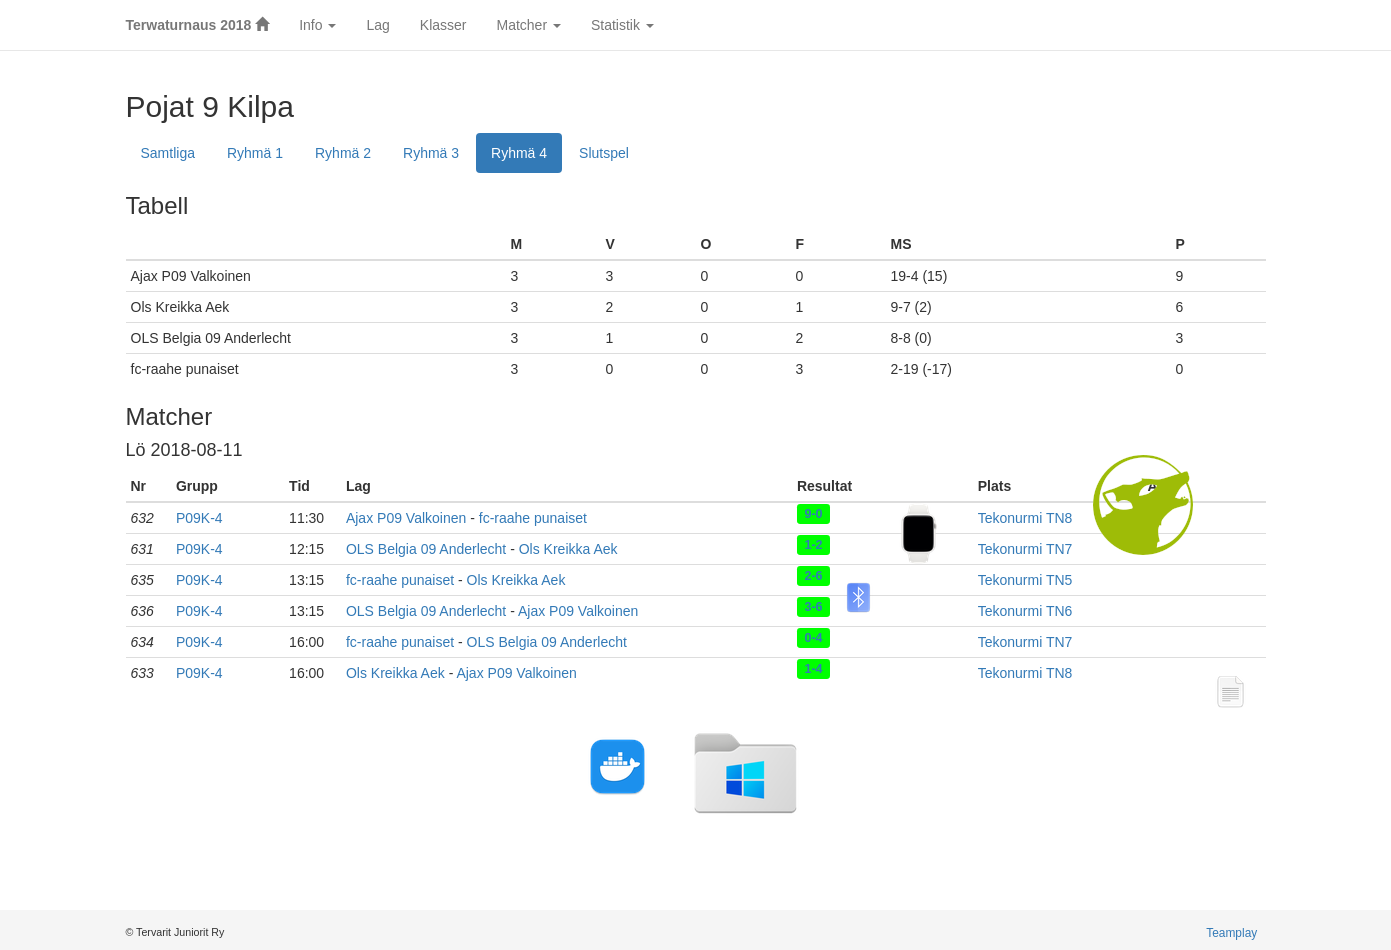 The image size is (1391, 950). Describe the element at coordinates (858, 597) in the screenshot. I see `indicates bluetooth is currently enabled and active` at that location.